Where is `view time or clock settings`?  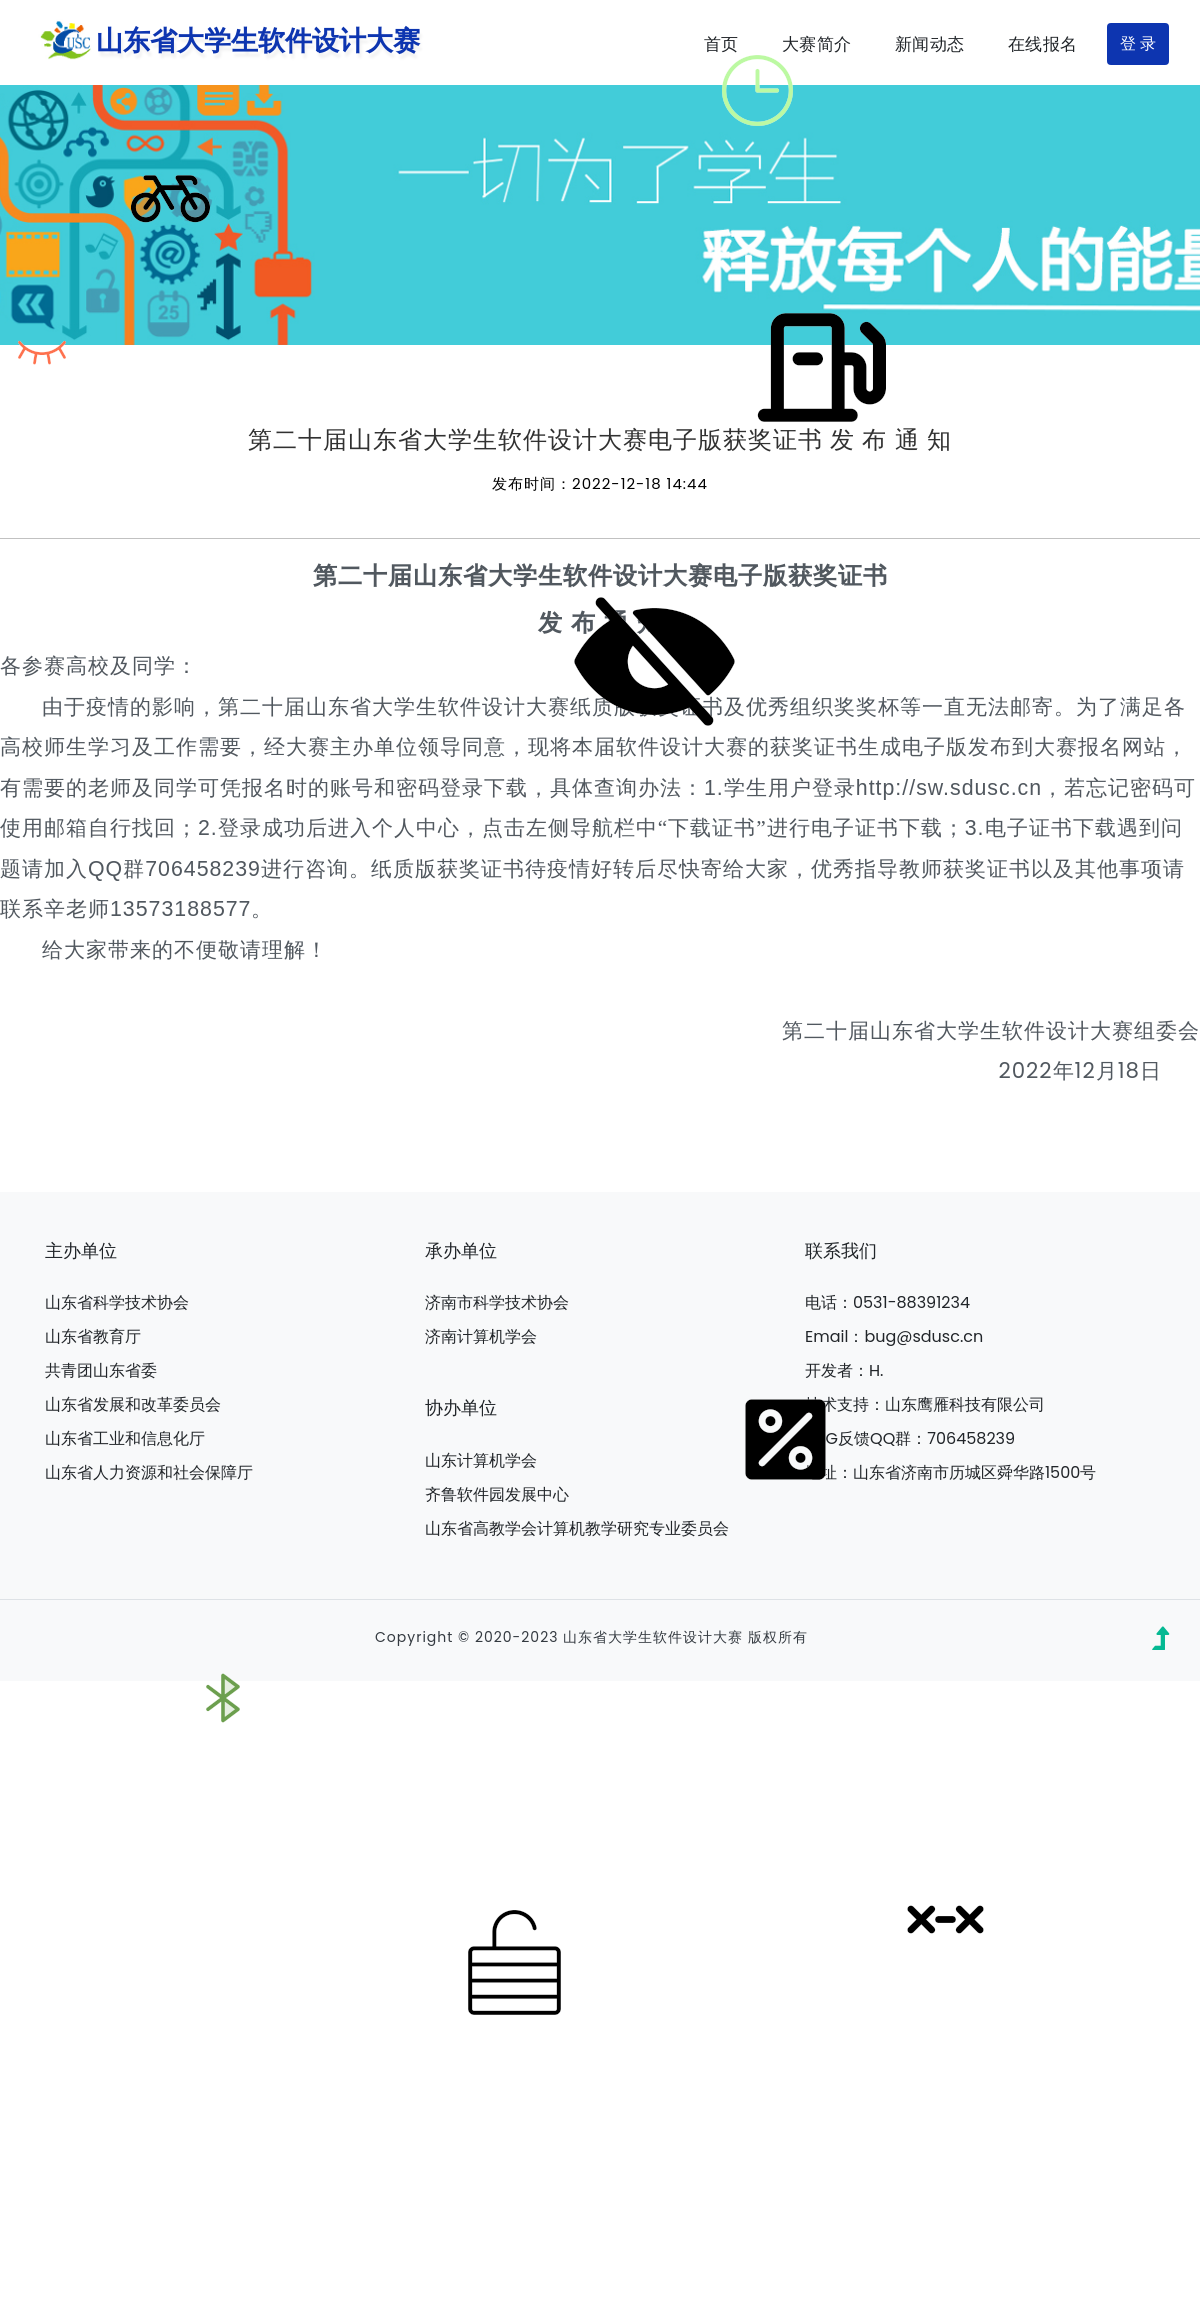 view time or clock settings is located at coordinates (757, 90).